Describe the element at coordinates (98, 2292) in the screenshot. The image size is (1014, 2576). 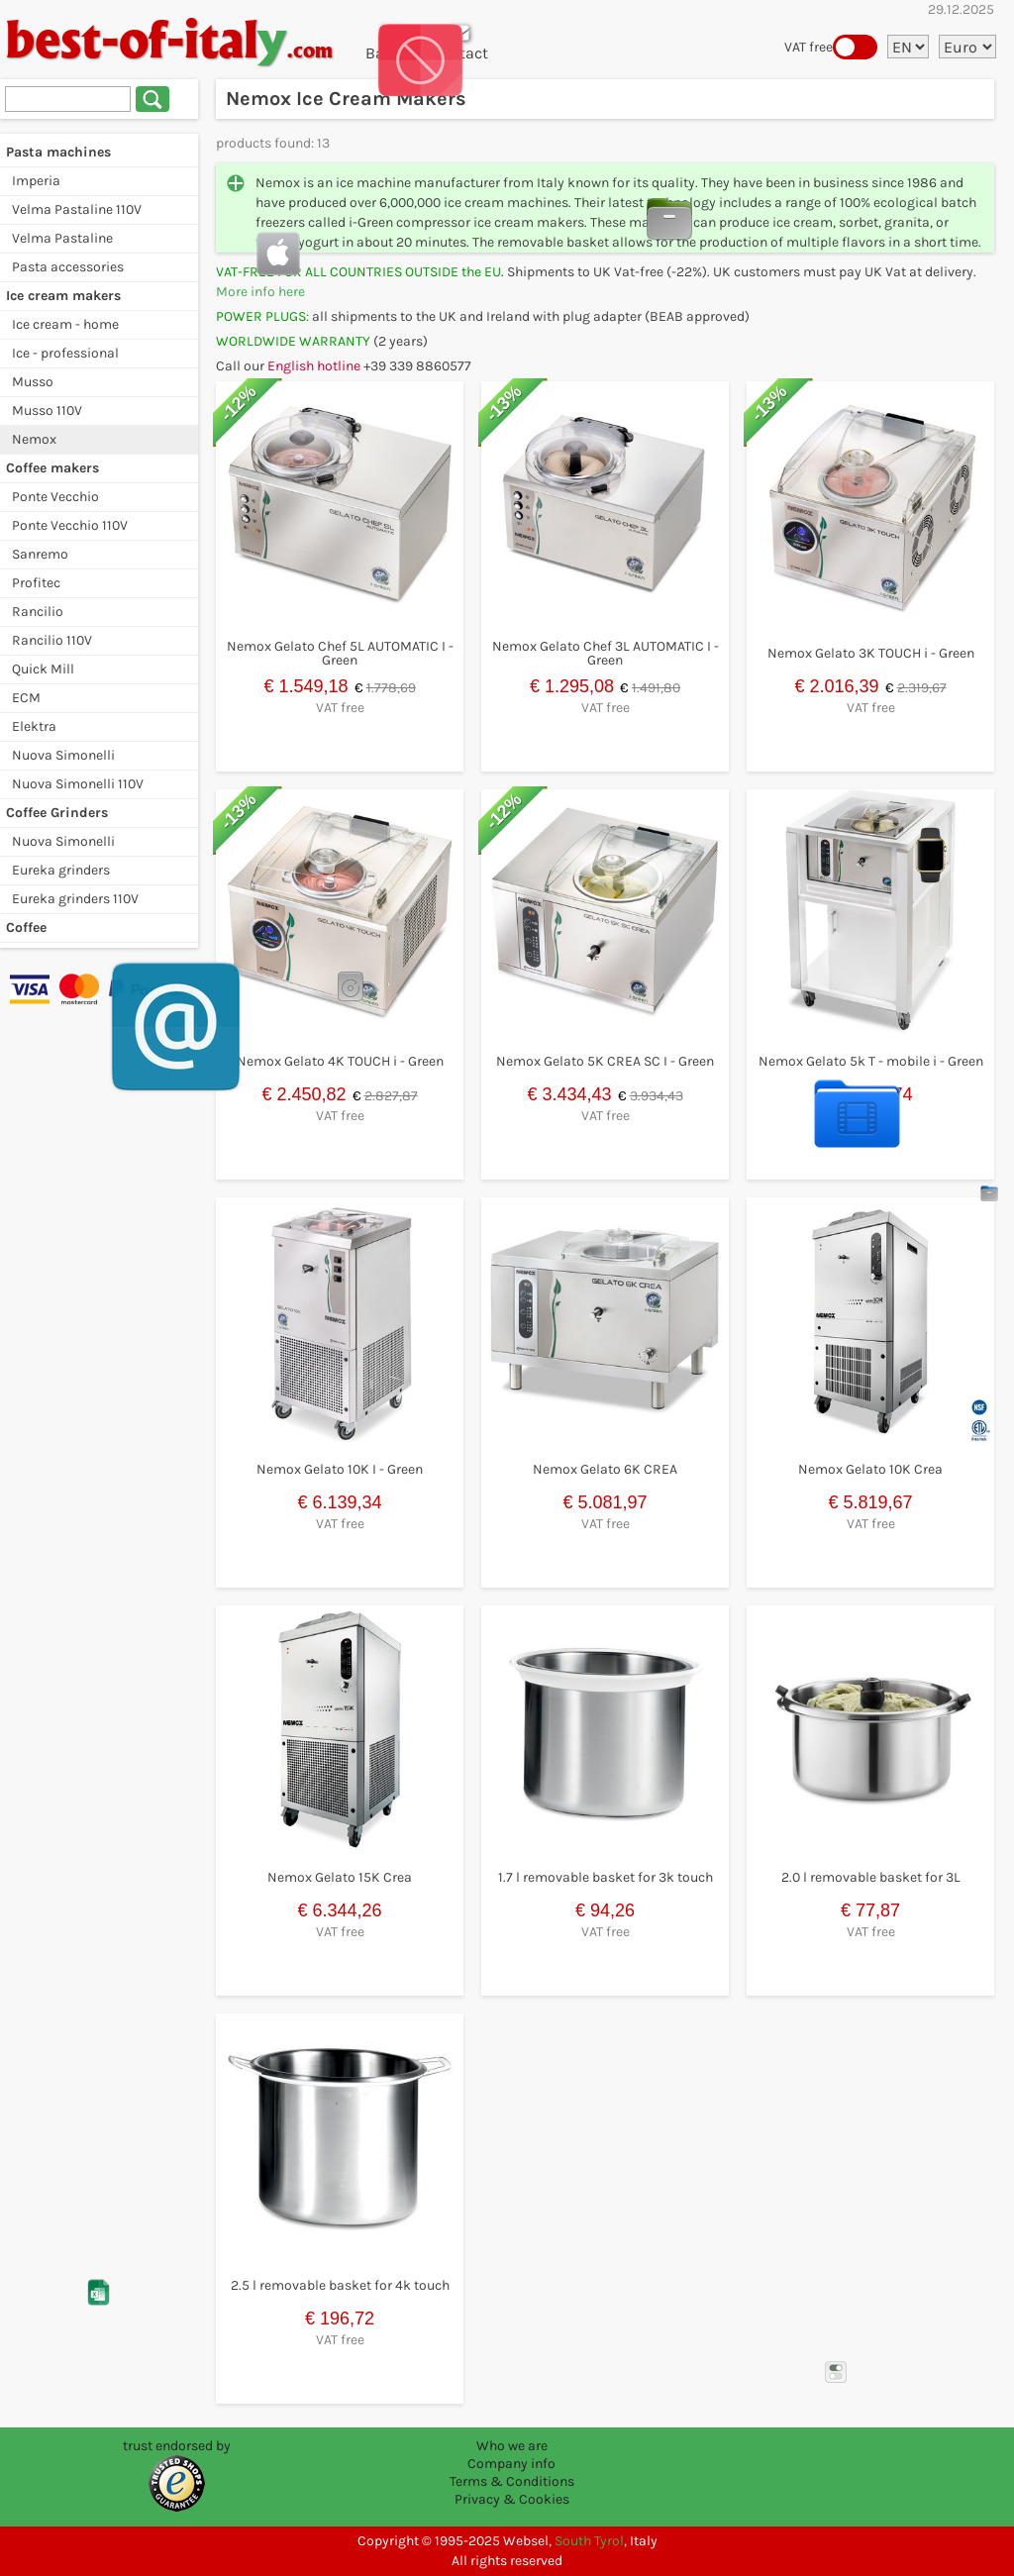
I see `open a Microsoft Excel spreadsheet file` at that location.